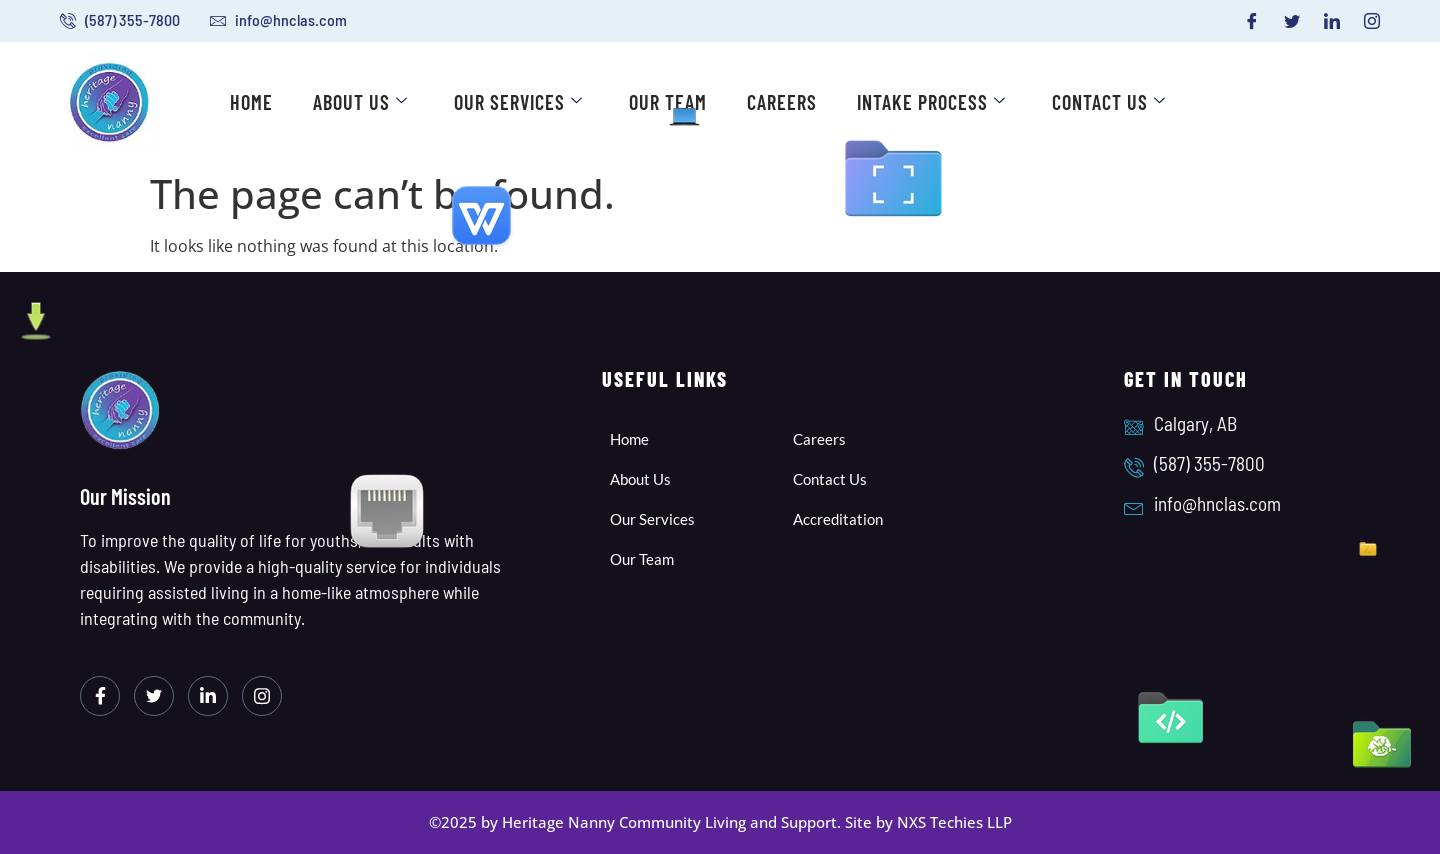 Image resolution: width=1440 pixels, height=854 pixels. I want to click on access the root directory or top-level folder, so click(1368, 549).